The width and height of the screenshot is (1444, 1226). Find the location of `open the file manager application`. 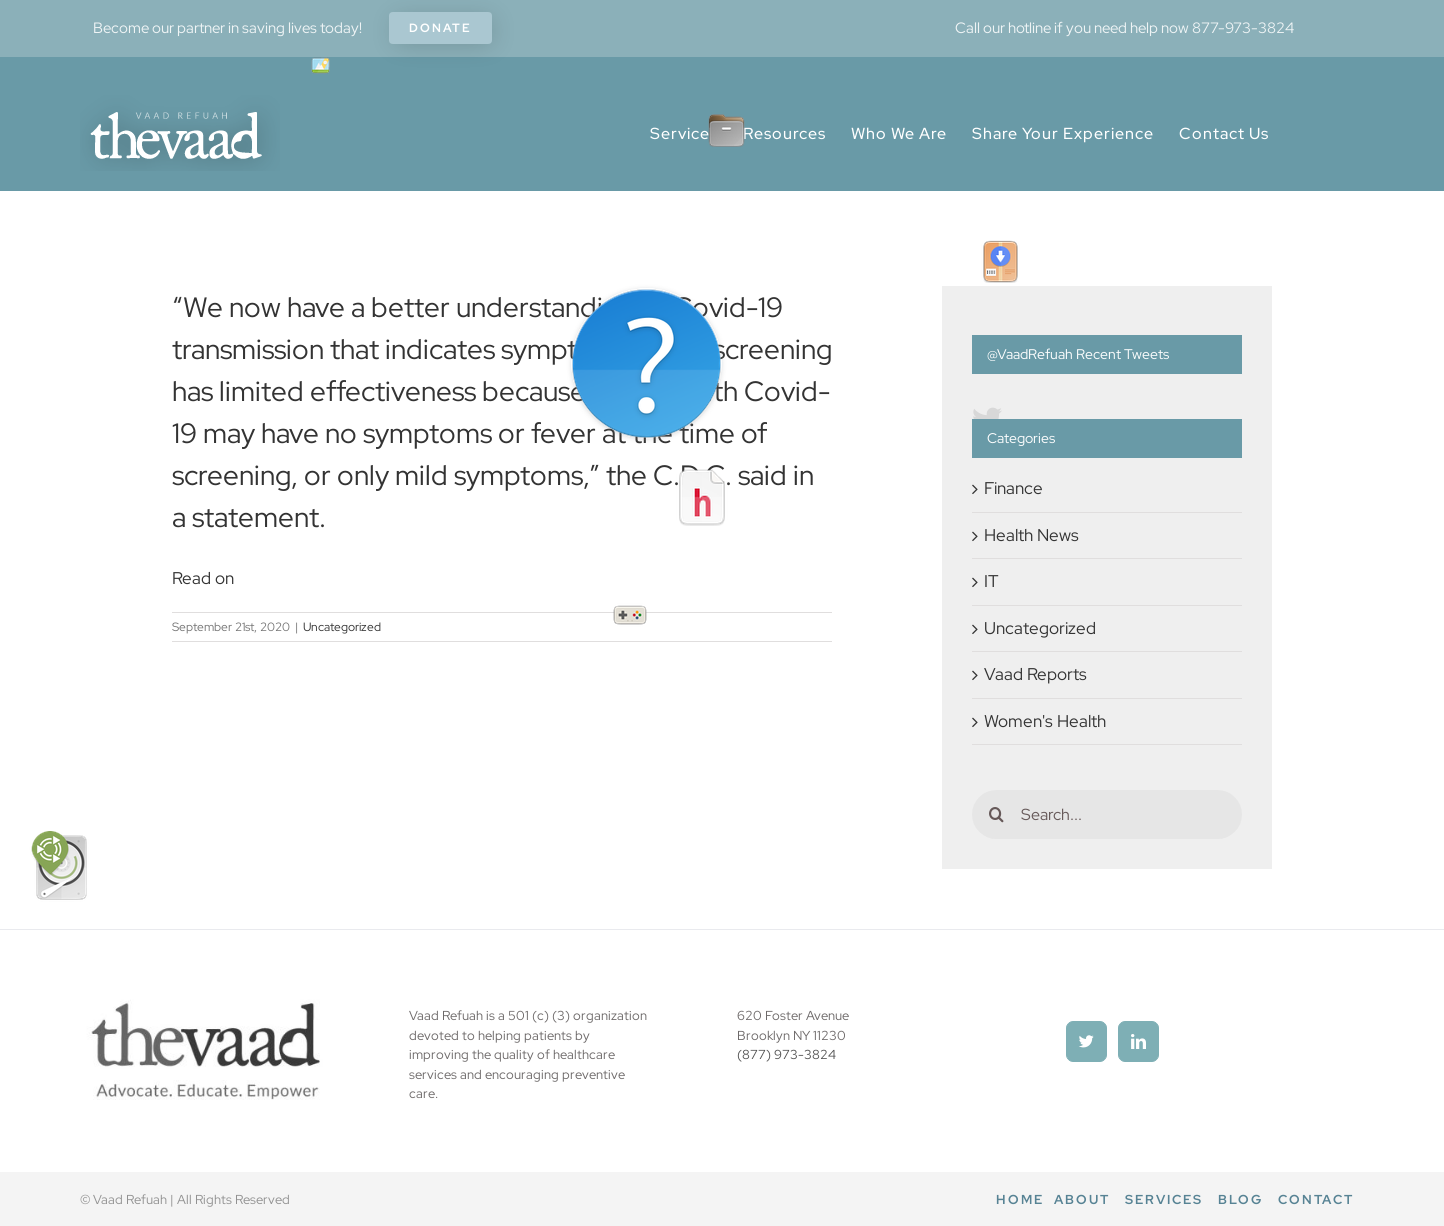

open the file manager application is located at coordinates (726, 130).